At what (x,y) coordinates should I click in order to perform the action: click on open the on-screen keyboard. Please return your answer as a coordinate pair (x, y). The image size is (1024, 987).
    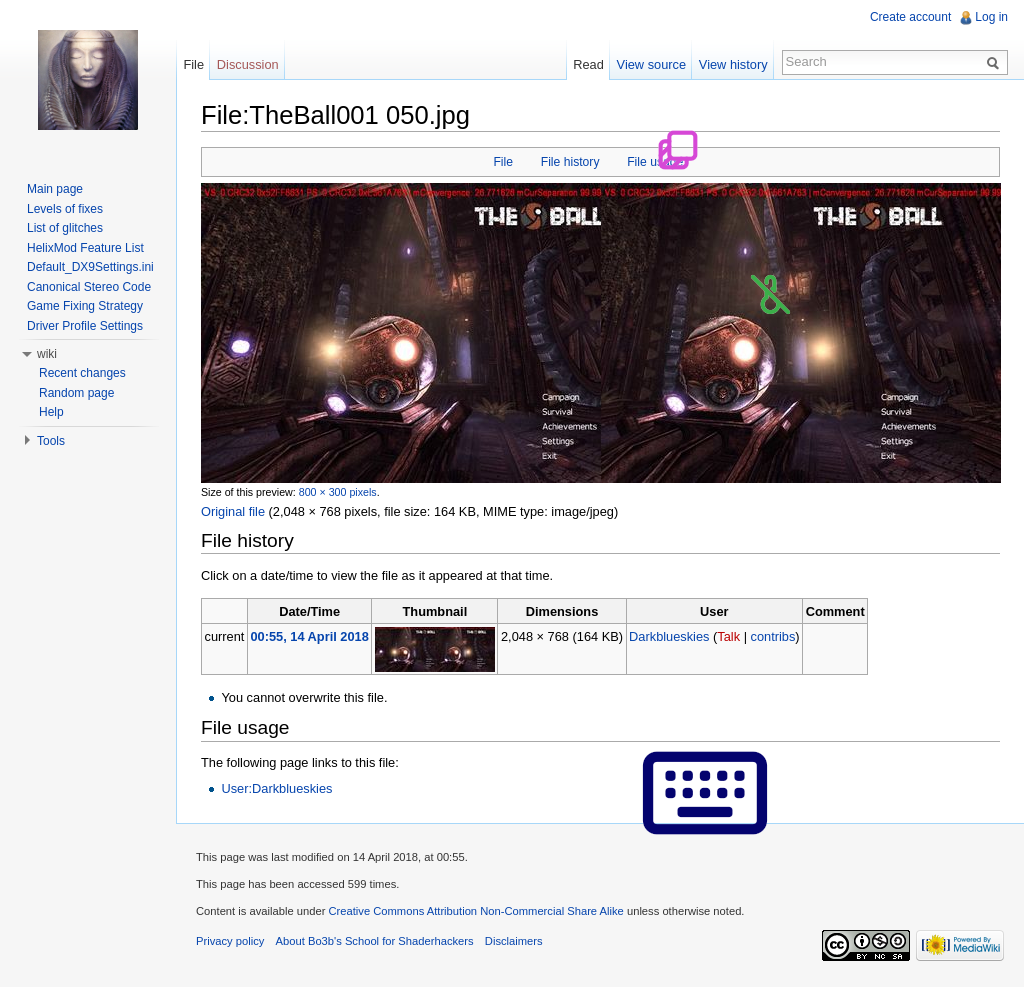
    Looking at the image, I should click on (705, 793).